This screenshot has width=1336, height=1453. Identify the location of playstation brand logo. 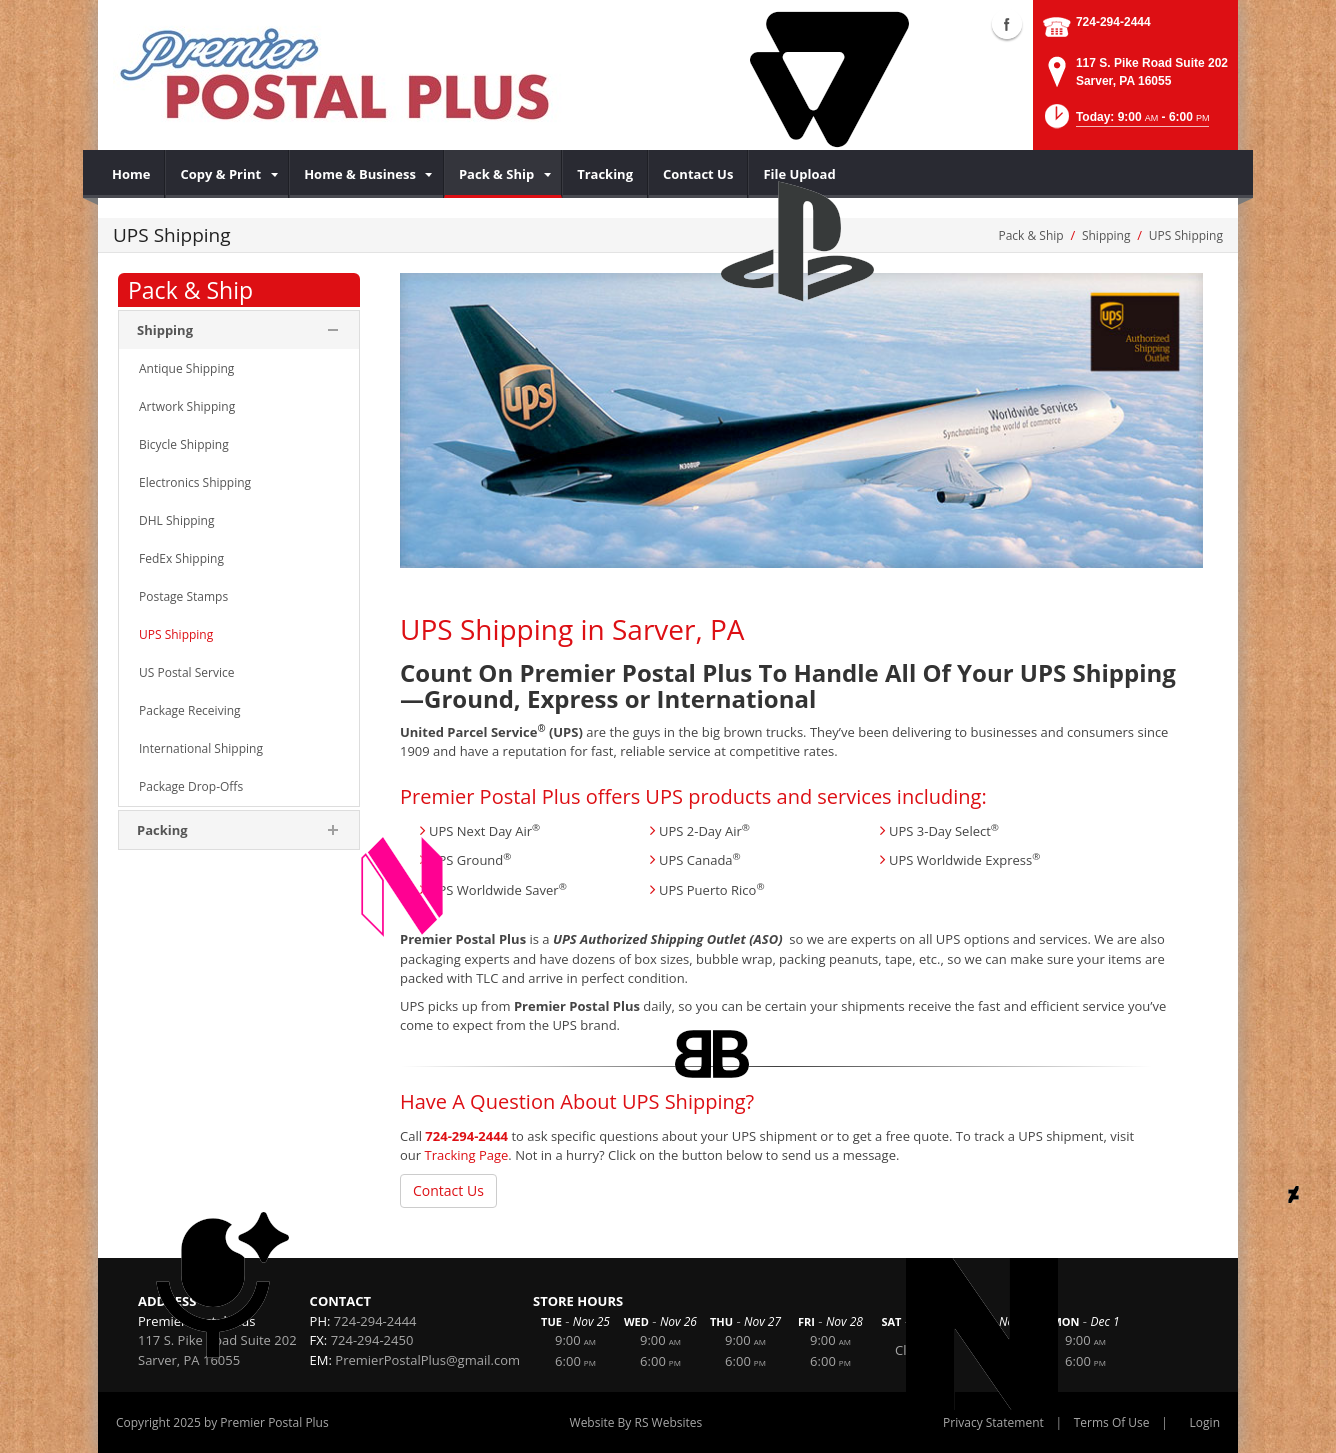
(797, 241).